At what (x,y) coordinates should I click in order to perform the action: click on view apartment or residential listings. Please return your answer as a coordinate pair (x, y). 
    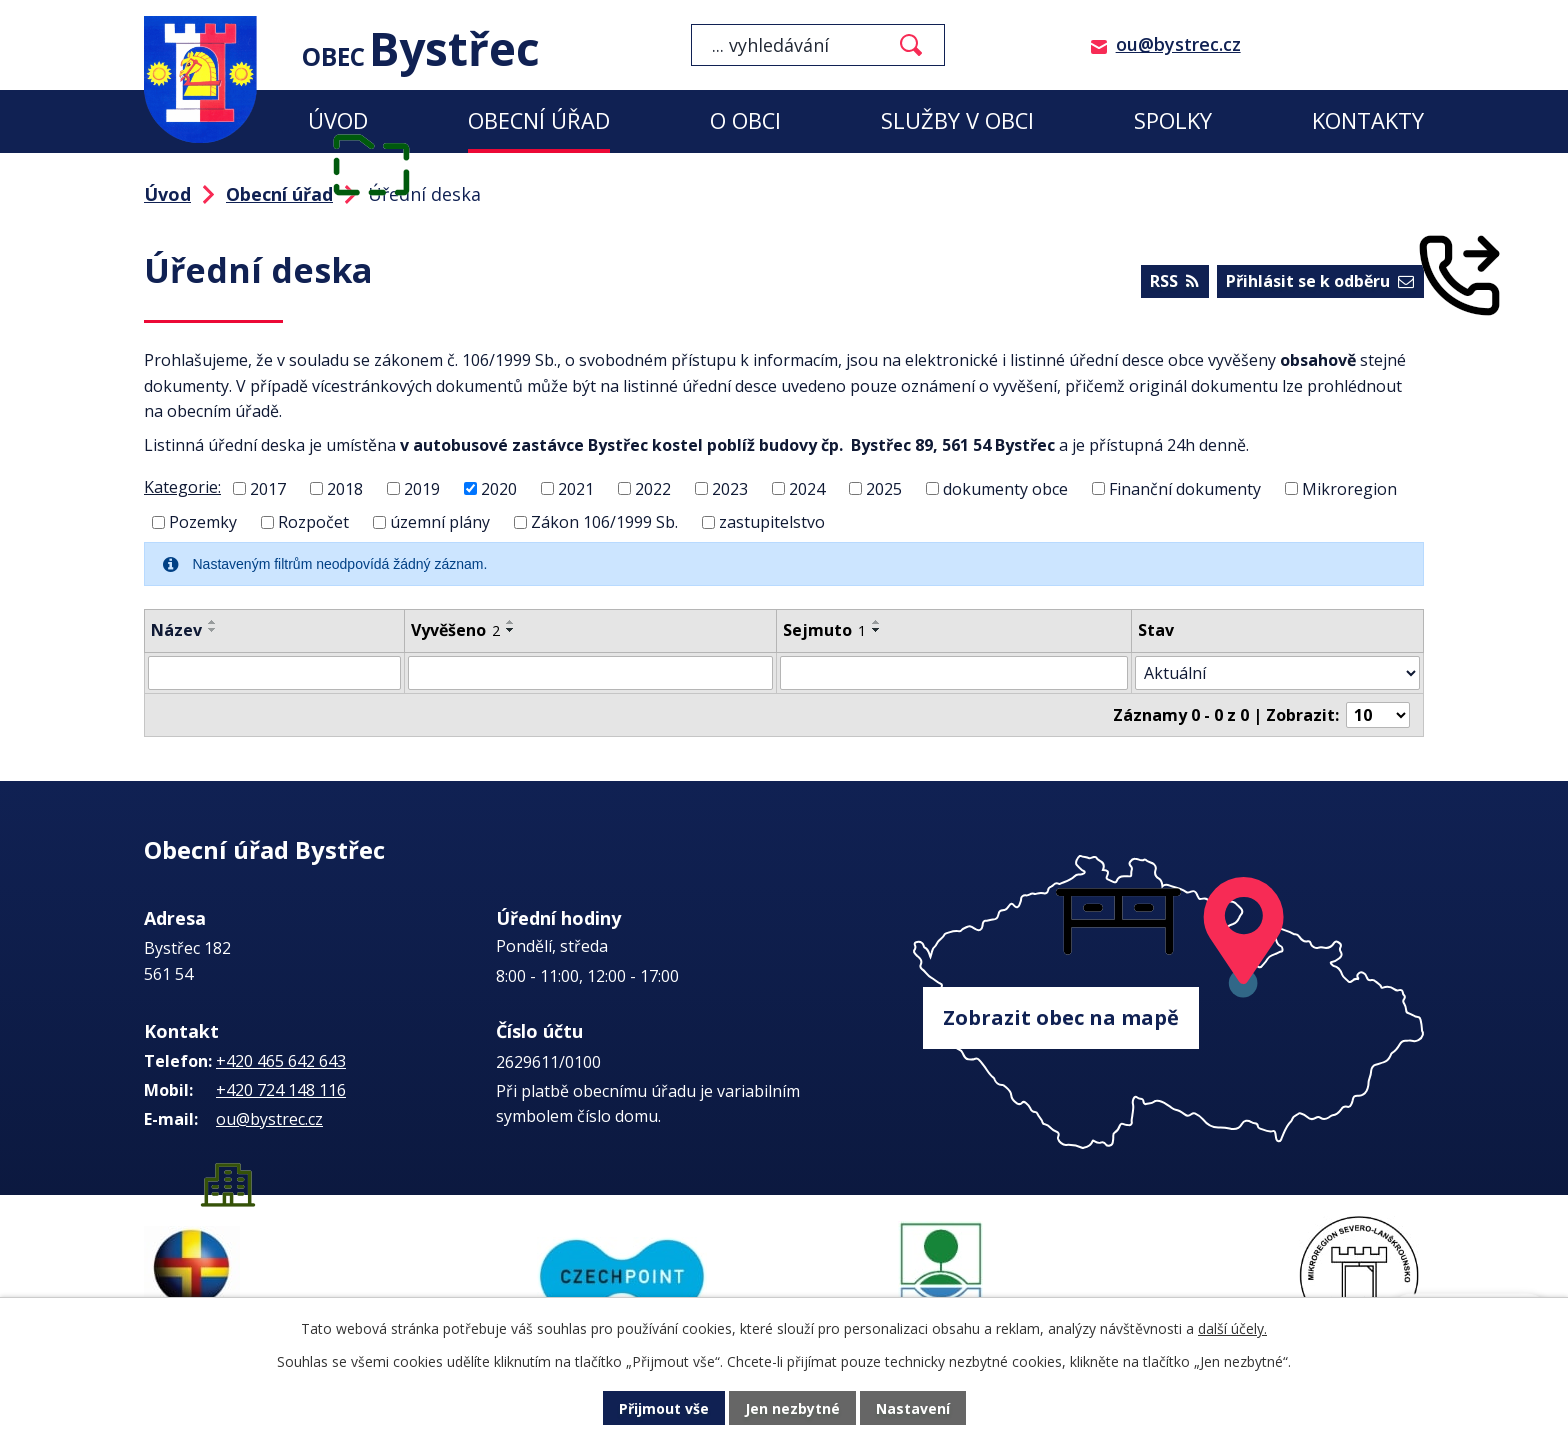
    Looking at the image, I should click on (228, 1185).